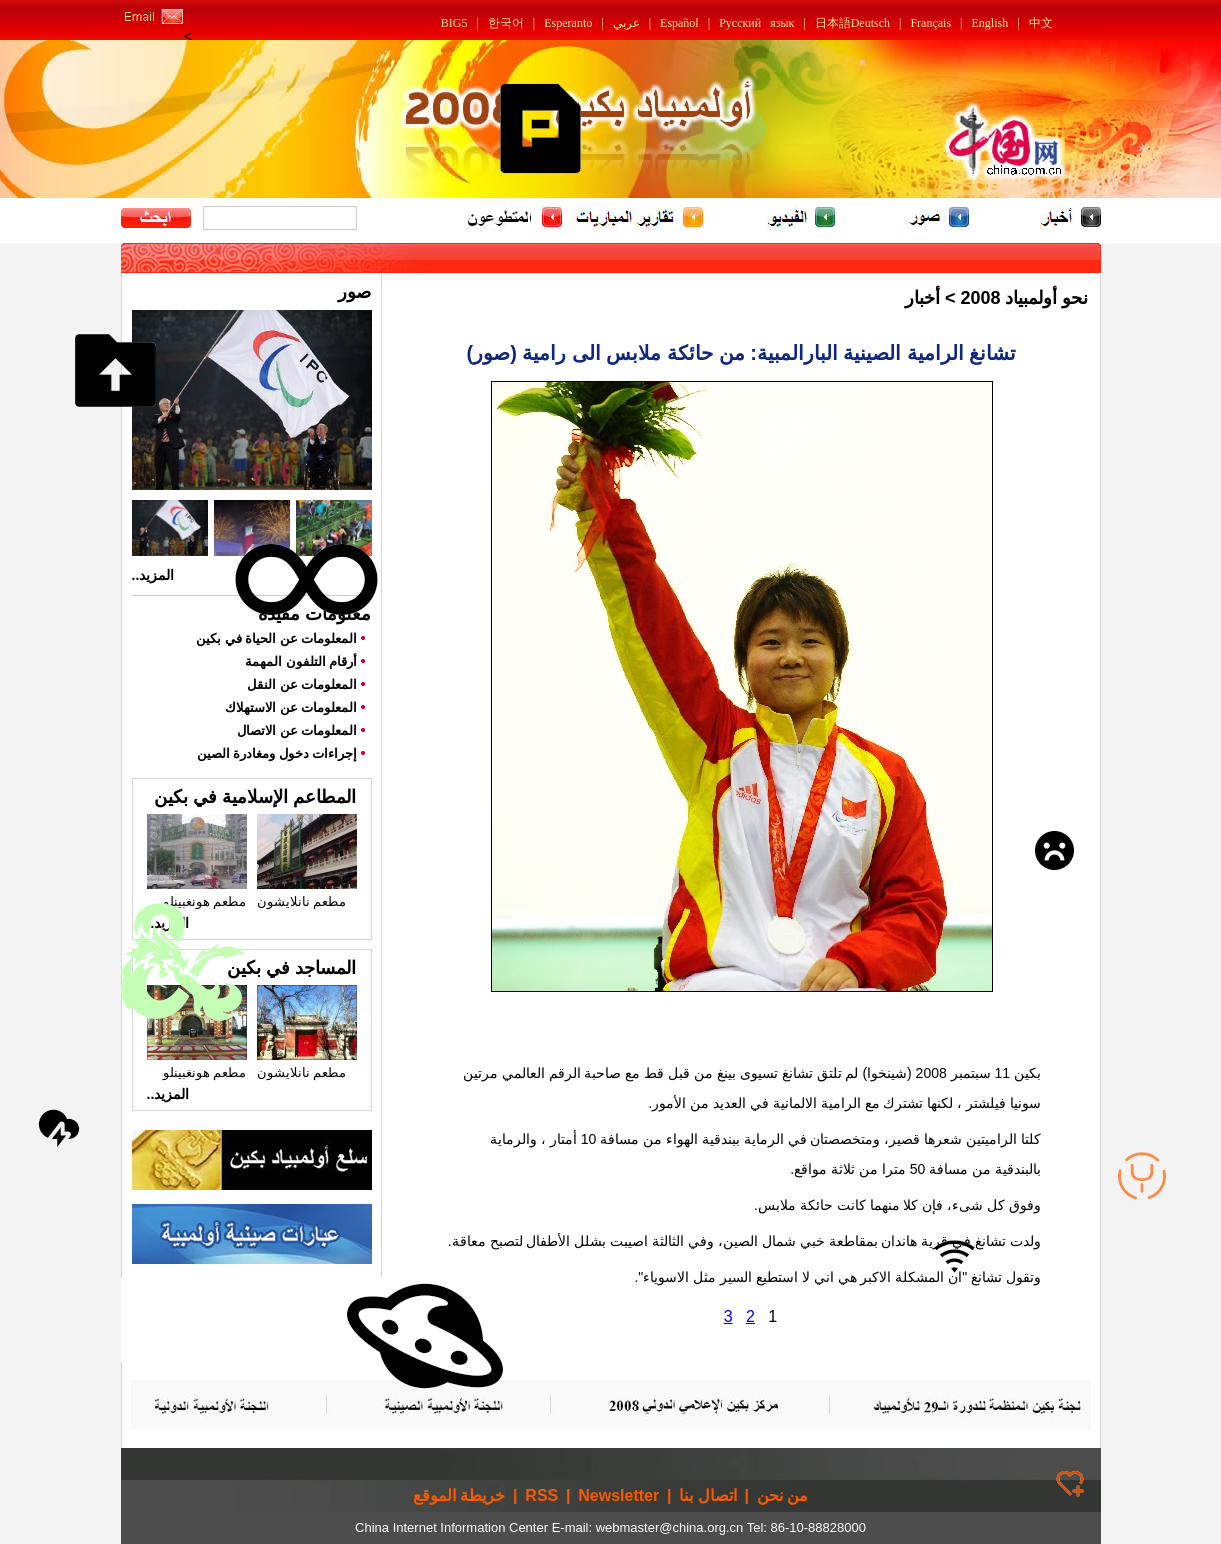 Image resolution: width=1221 pixels, height=1544 pixels. Describe the element at coordinates (1142, 1177) in the screenshot. I see `bity cryptocurrency exchange logo` at that location.